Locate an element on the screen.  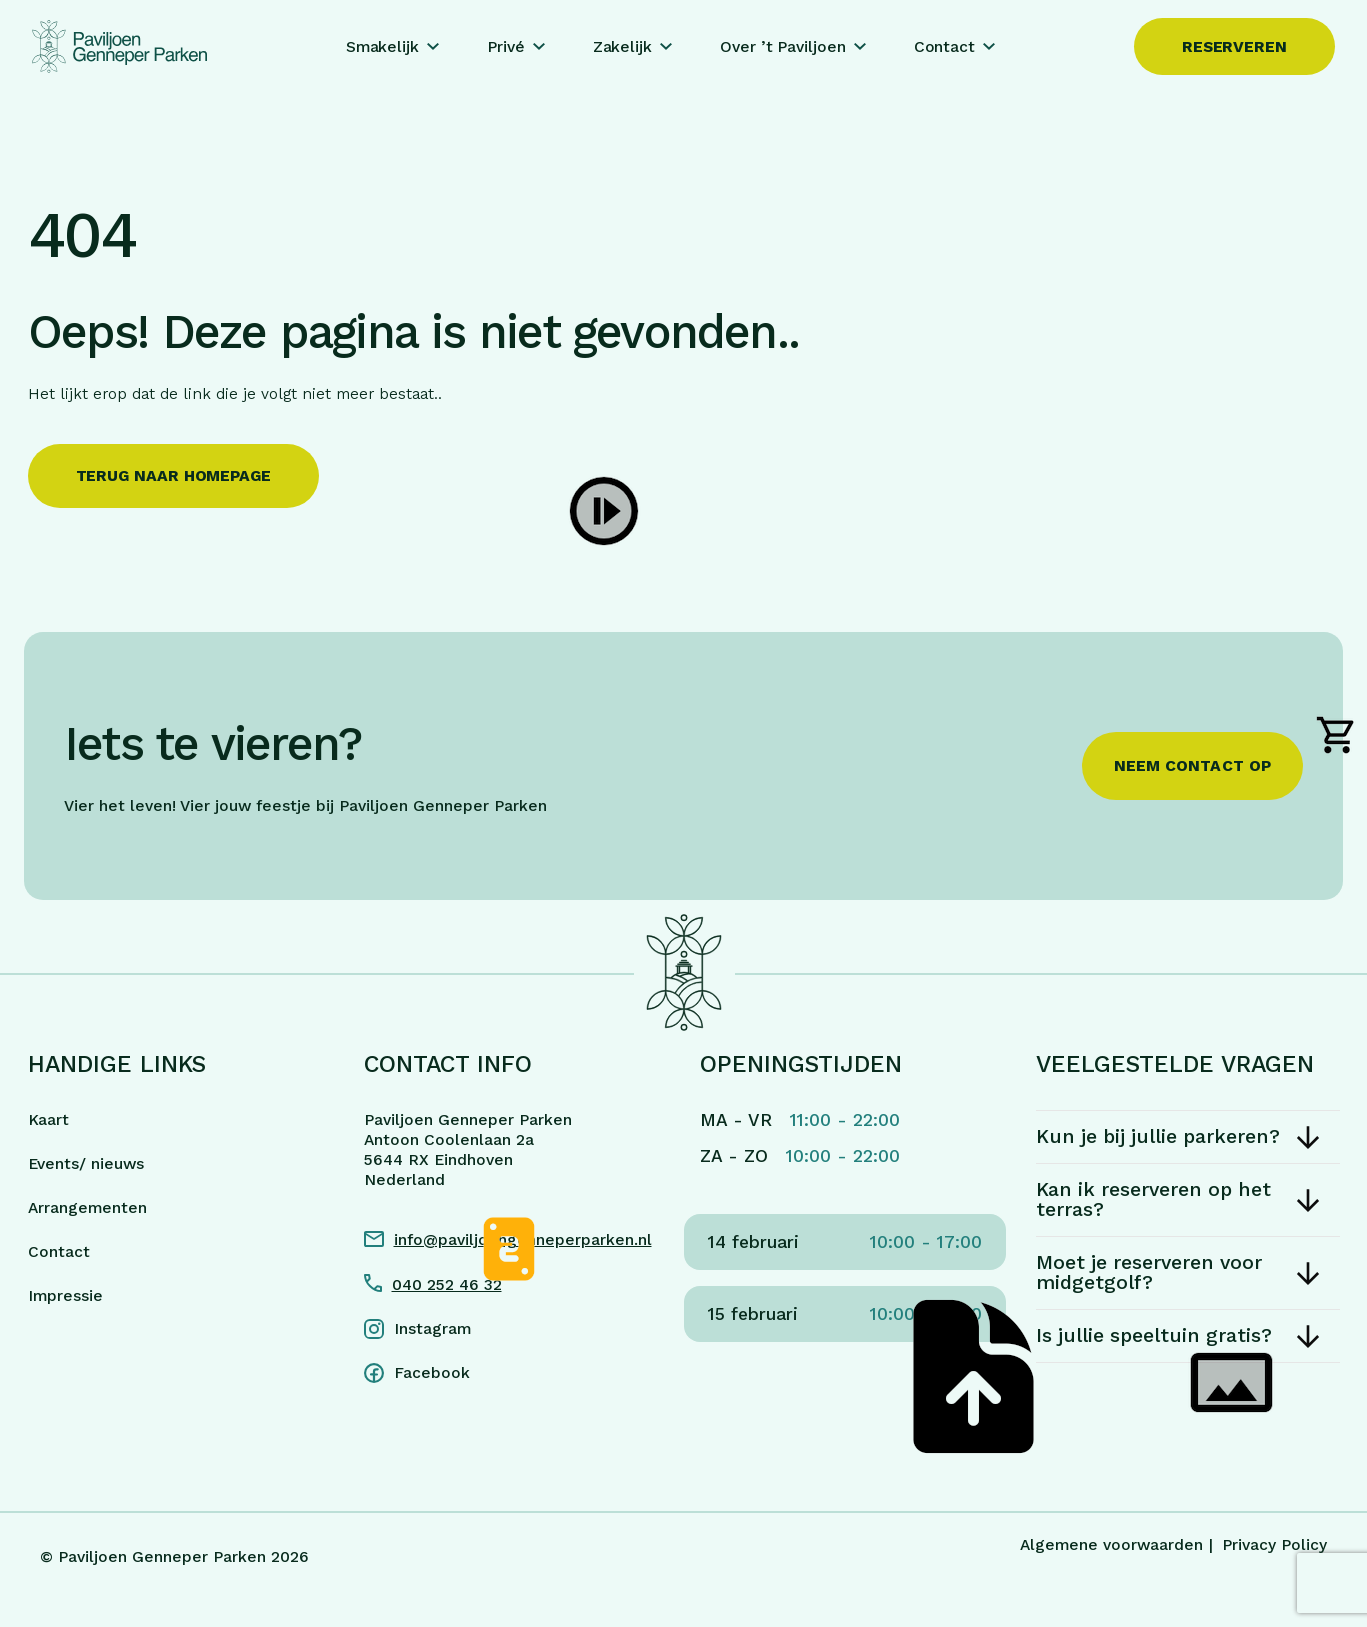
play from the beginning is located at coordinates (604, 511).